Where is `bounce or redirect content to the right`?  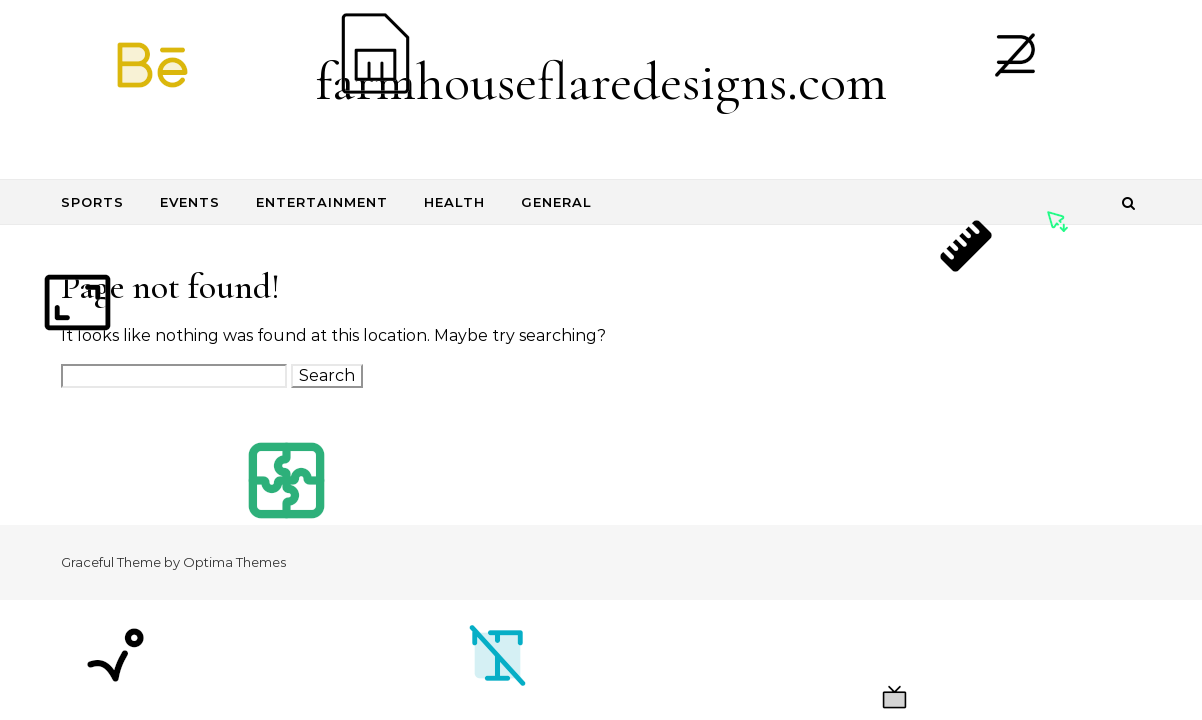 bounce or redirect content to the right is located at coordinates (115, 653).